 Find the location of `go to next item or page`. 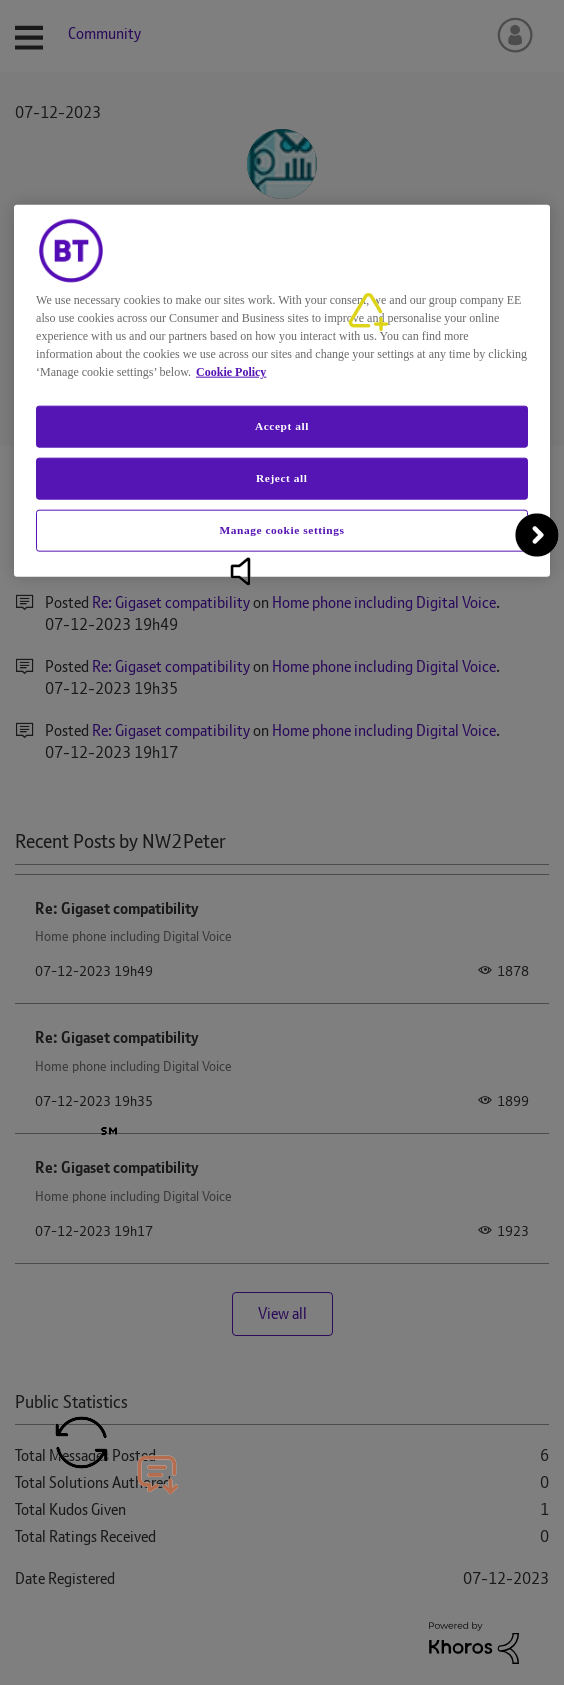

go to next item or page is located at coordinates (537, 535).